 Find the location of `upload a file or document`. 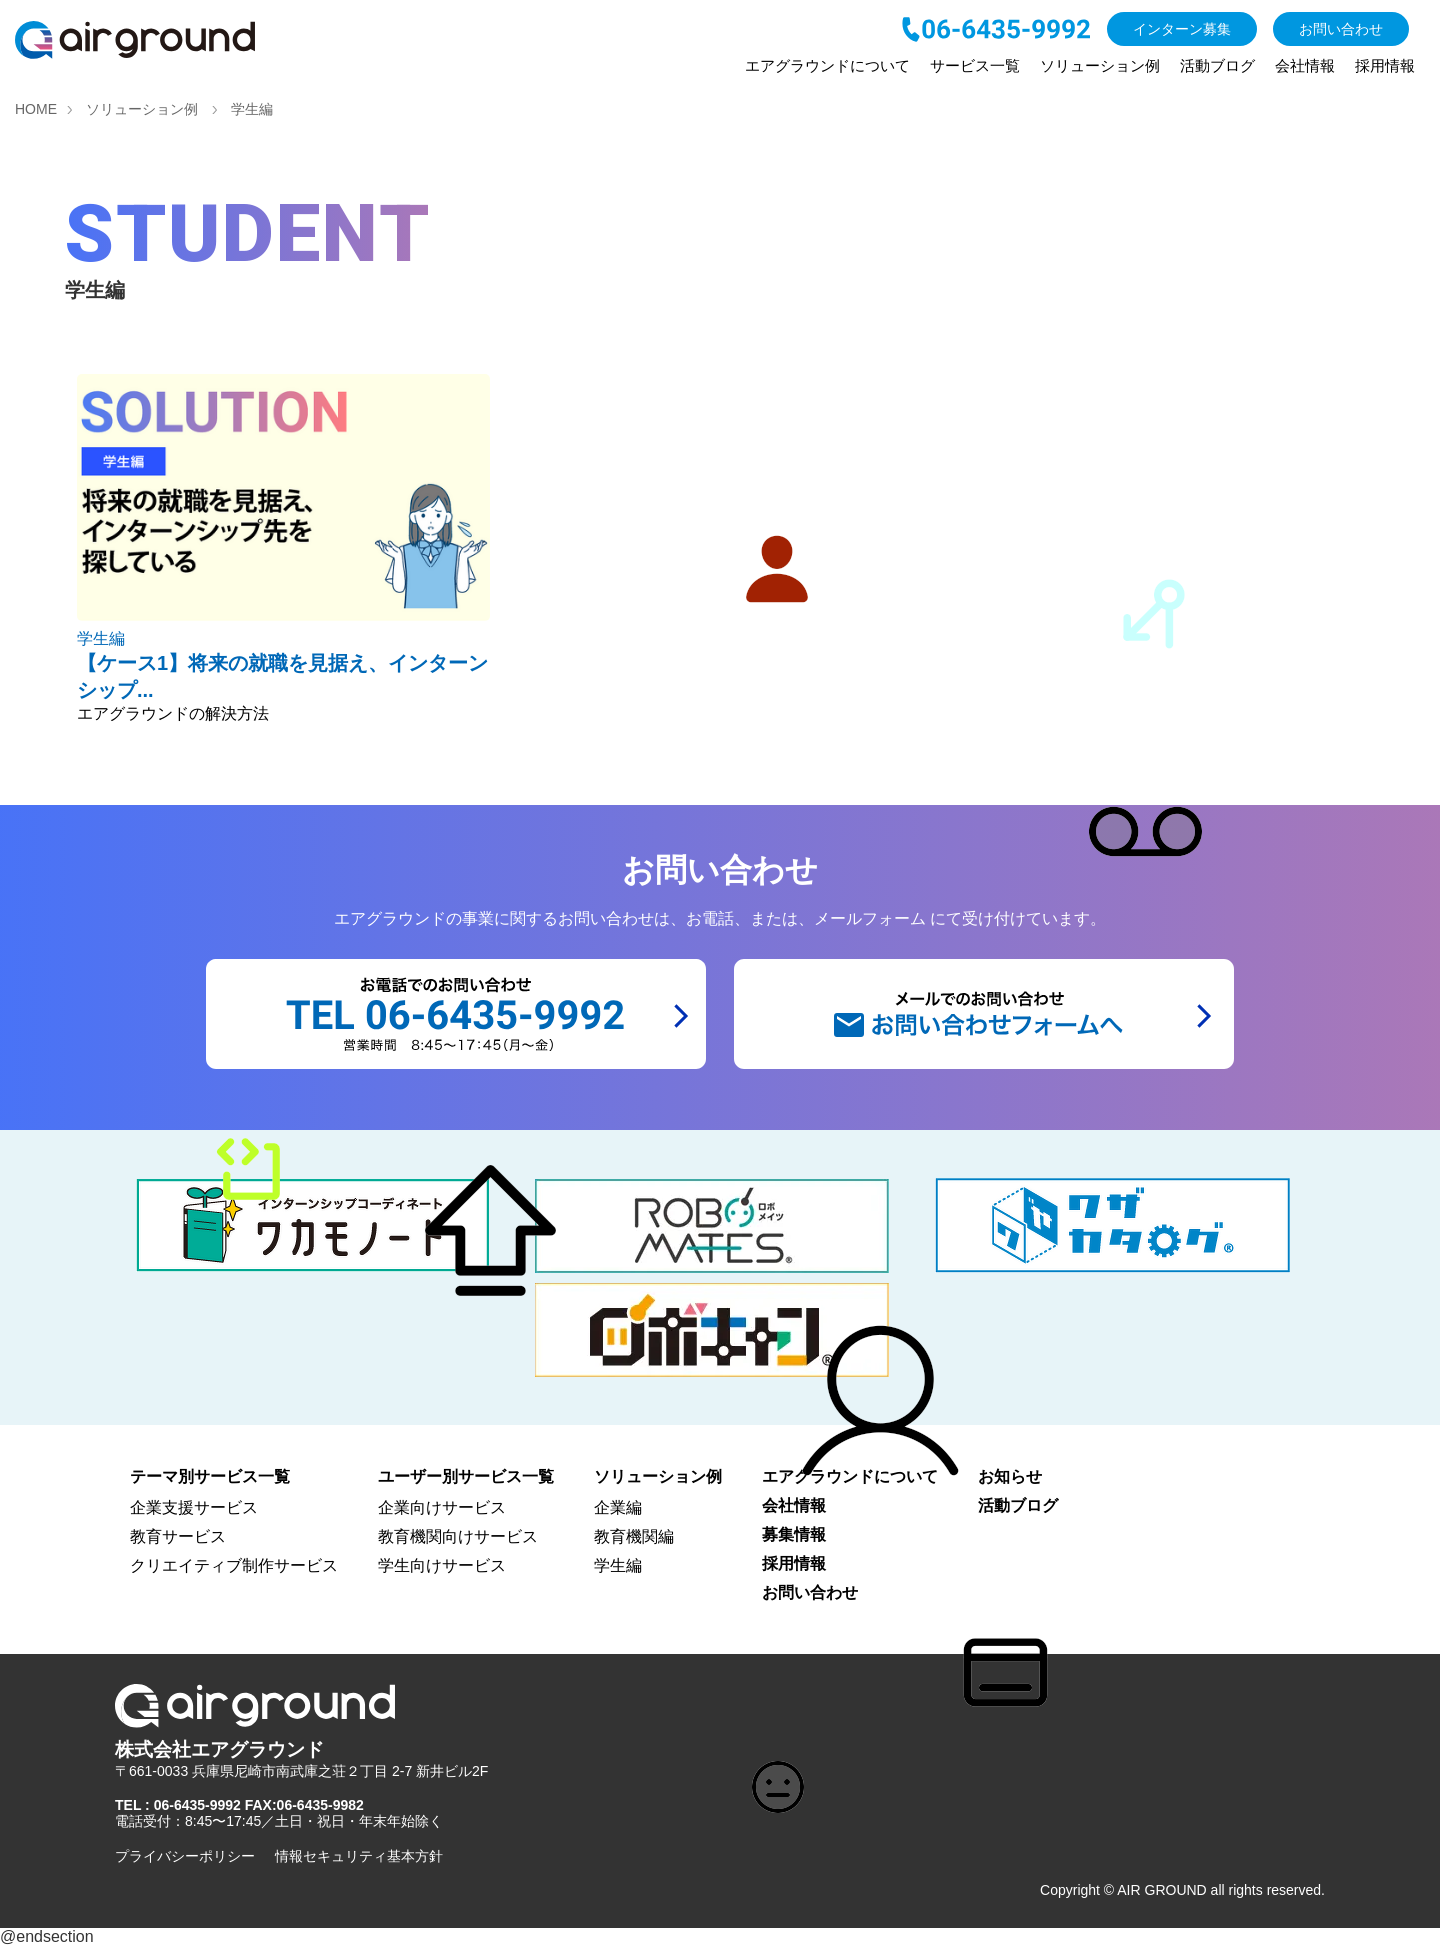

upload a file or document is located at coordinates (490, 1235).